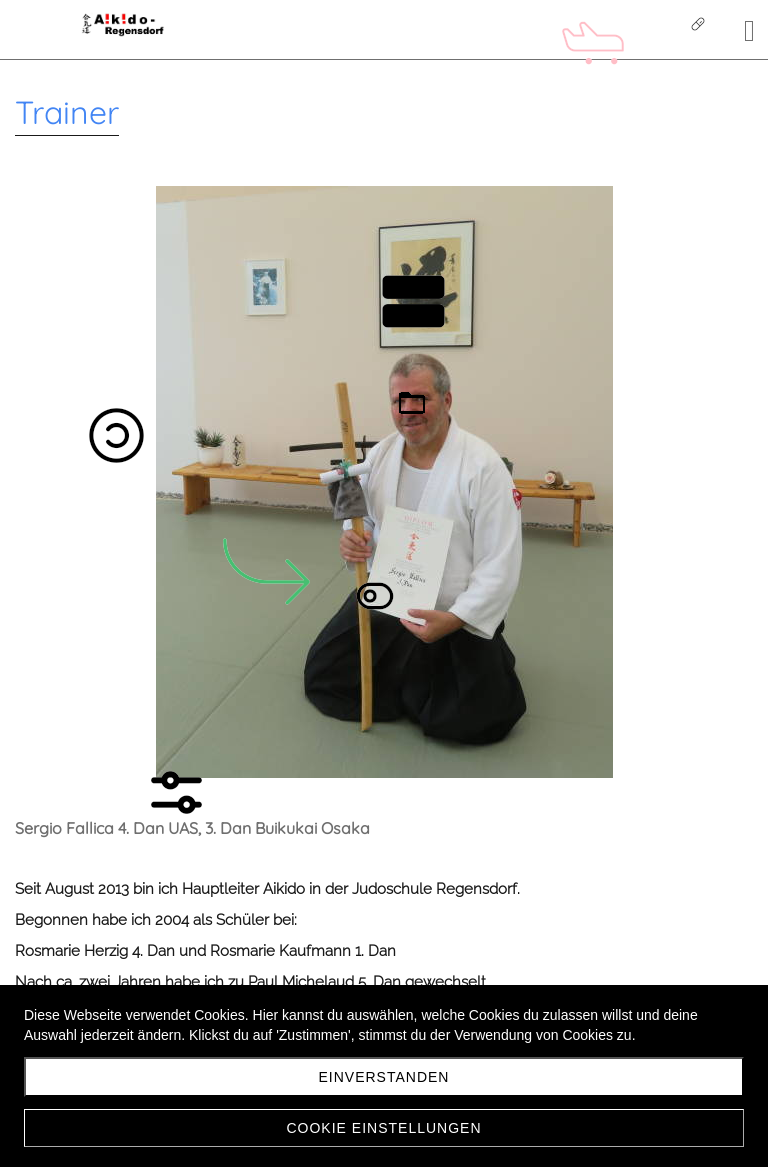 The width and height of the screenshot is (768, 1167). What do you see at coordinates (116, 435) in the screenshot?
I see `indicates copyleft licensing status` at bounding box center [116, 435].